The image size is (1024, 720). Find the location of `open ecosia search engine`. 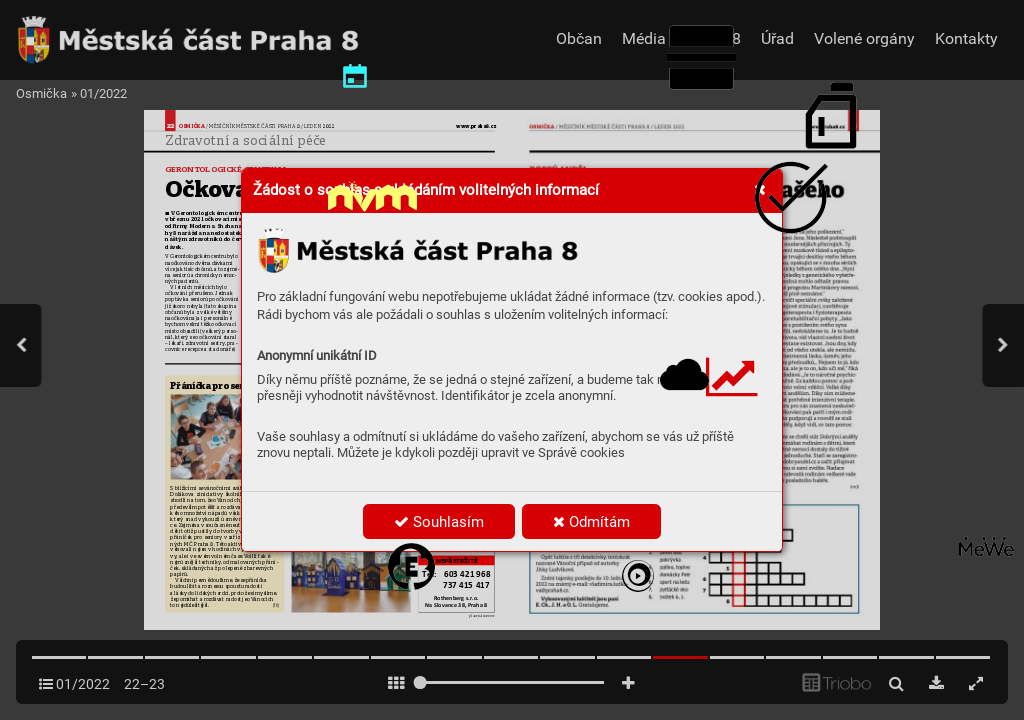

open ecosia search engine is located at coordinates (411, 566).